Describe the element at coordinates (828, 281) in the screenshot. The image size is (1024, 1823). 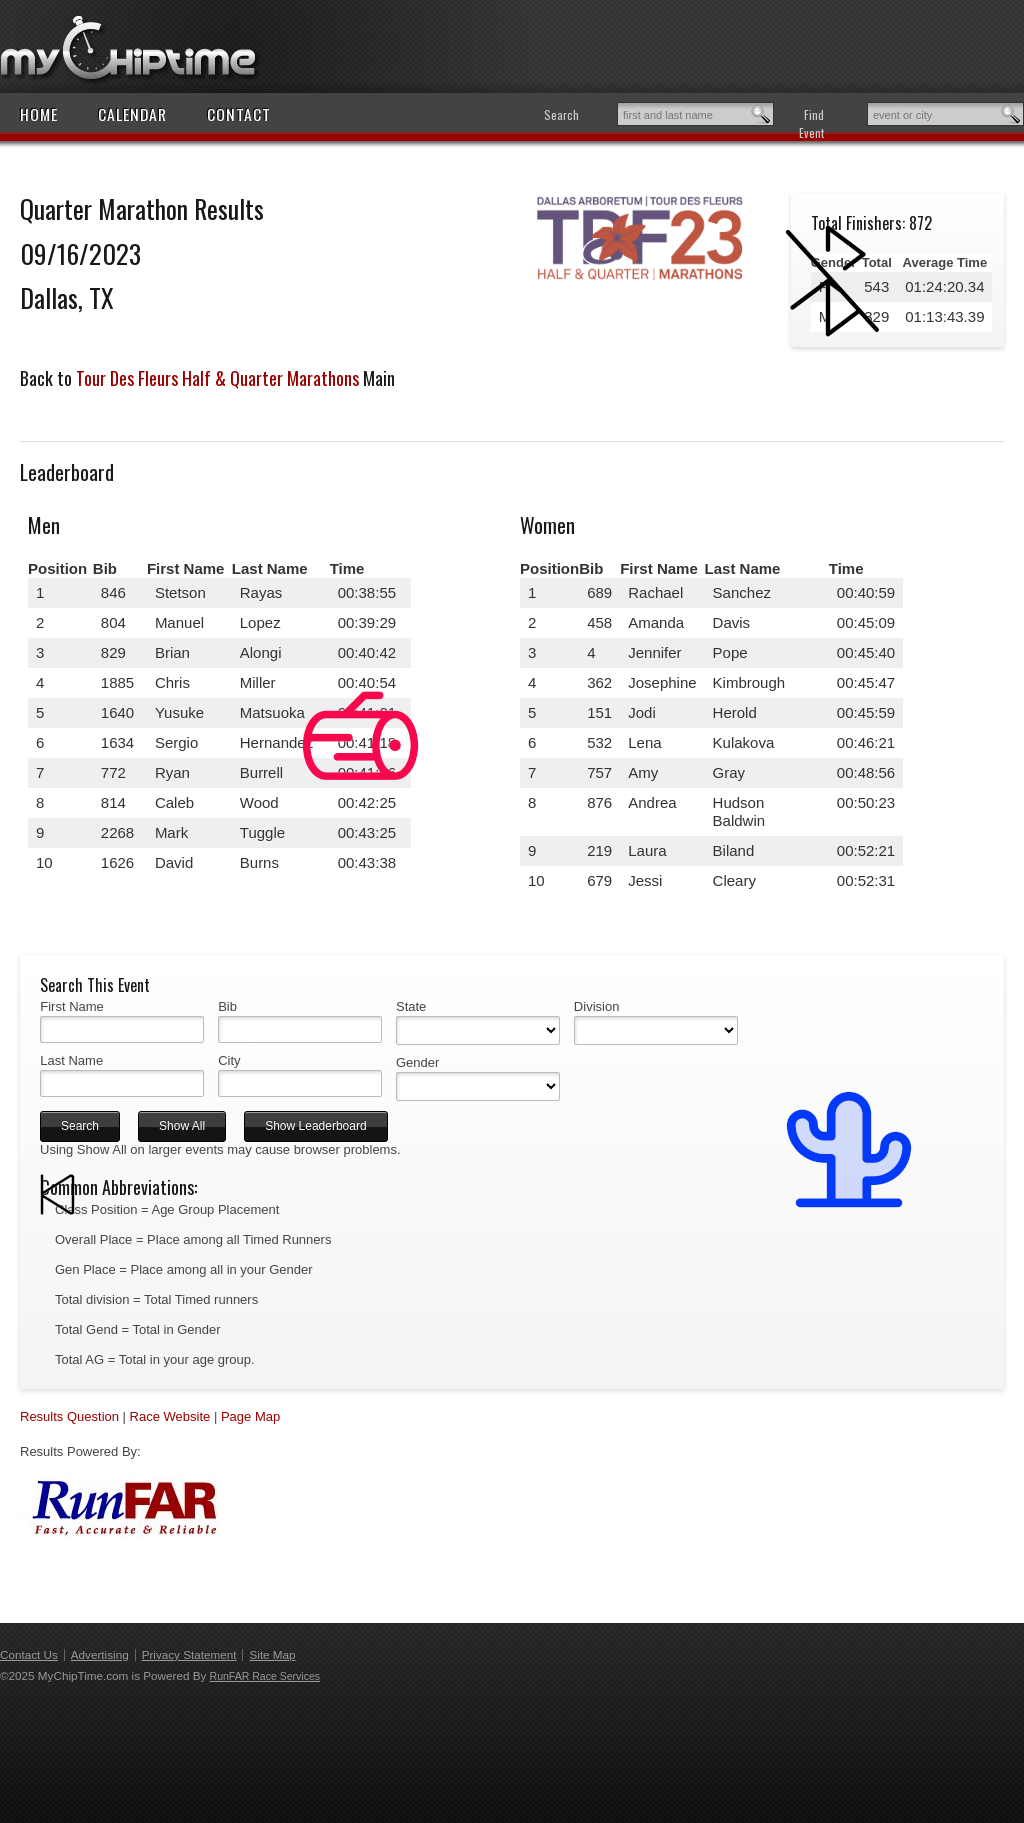
I see `bluetooth is disabled or unavailable` at that location.